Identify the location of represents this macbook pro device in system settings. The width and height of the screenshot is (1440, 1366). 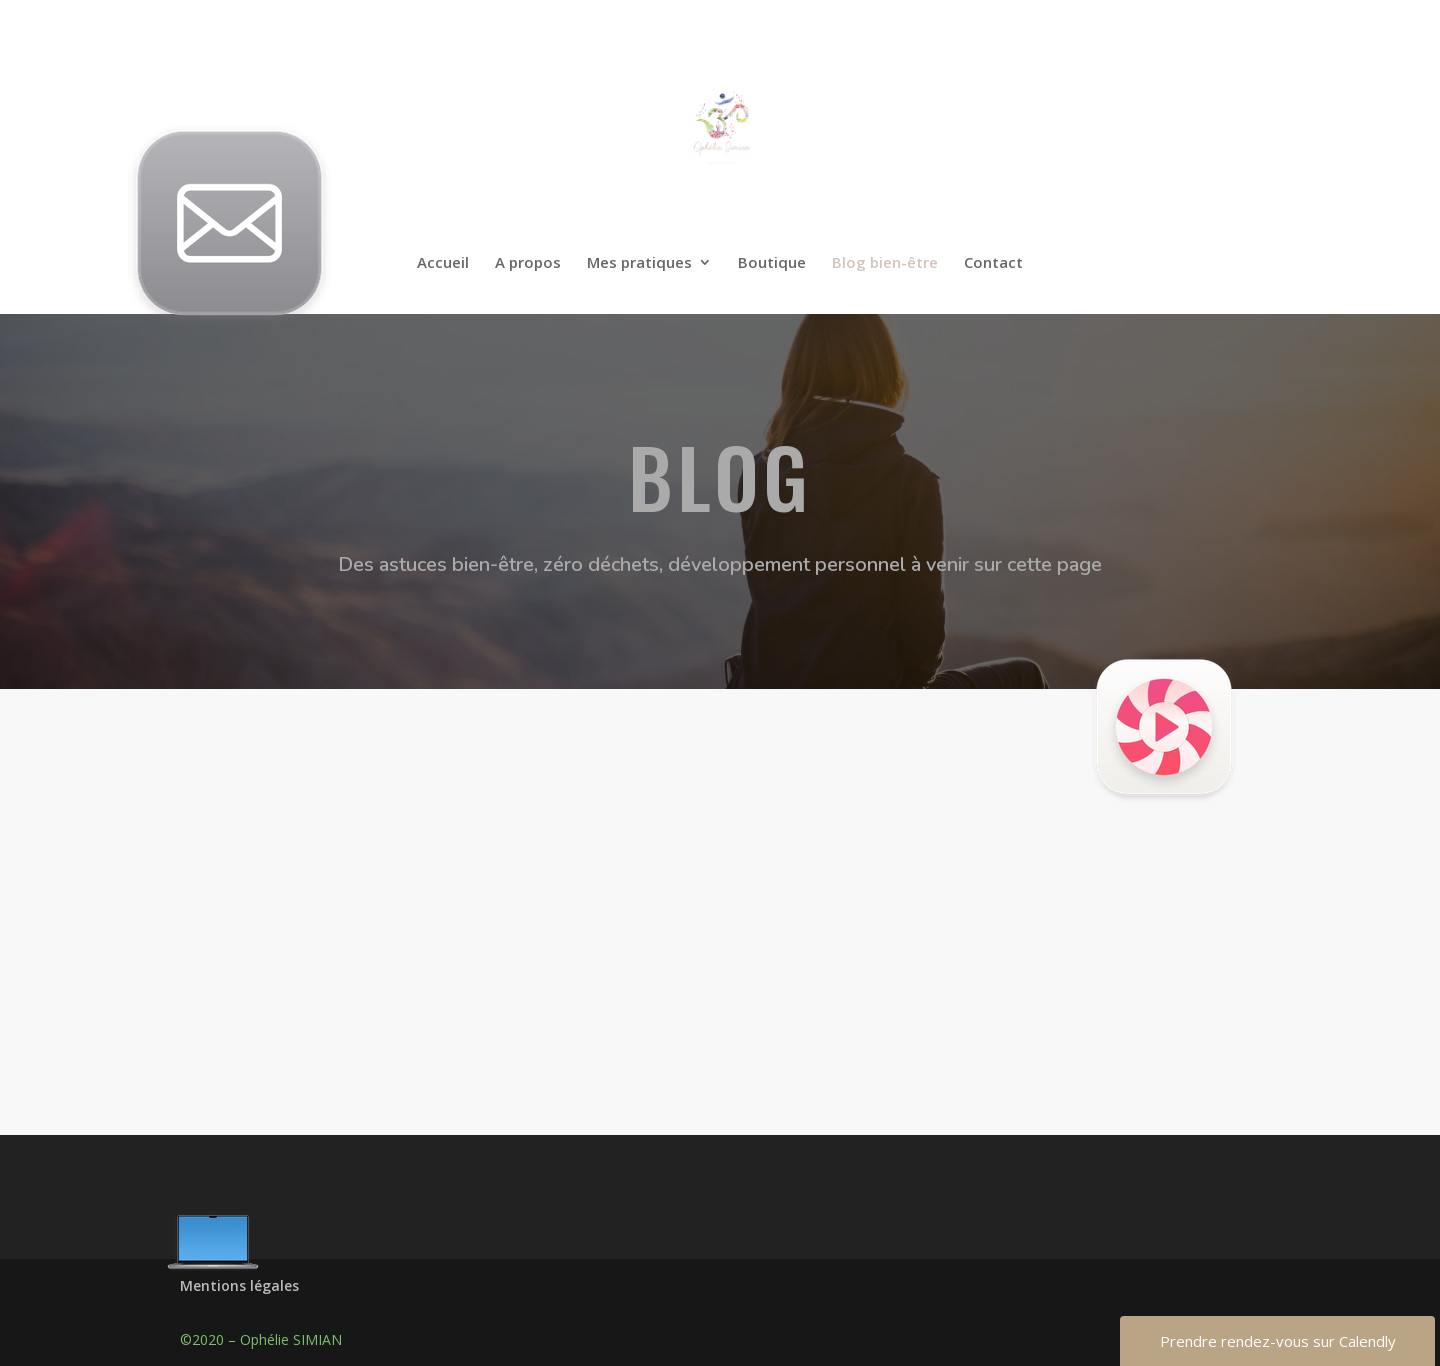
(213, 1239).